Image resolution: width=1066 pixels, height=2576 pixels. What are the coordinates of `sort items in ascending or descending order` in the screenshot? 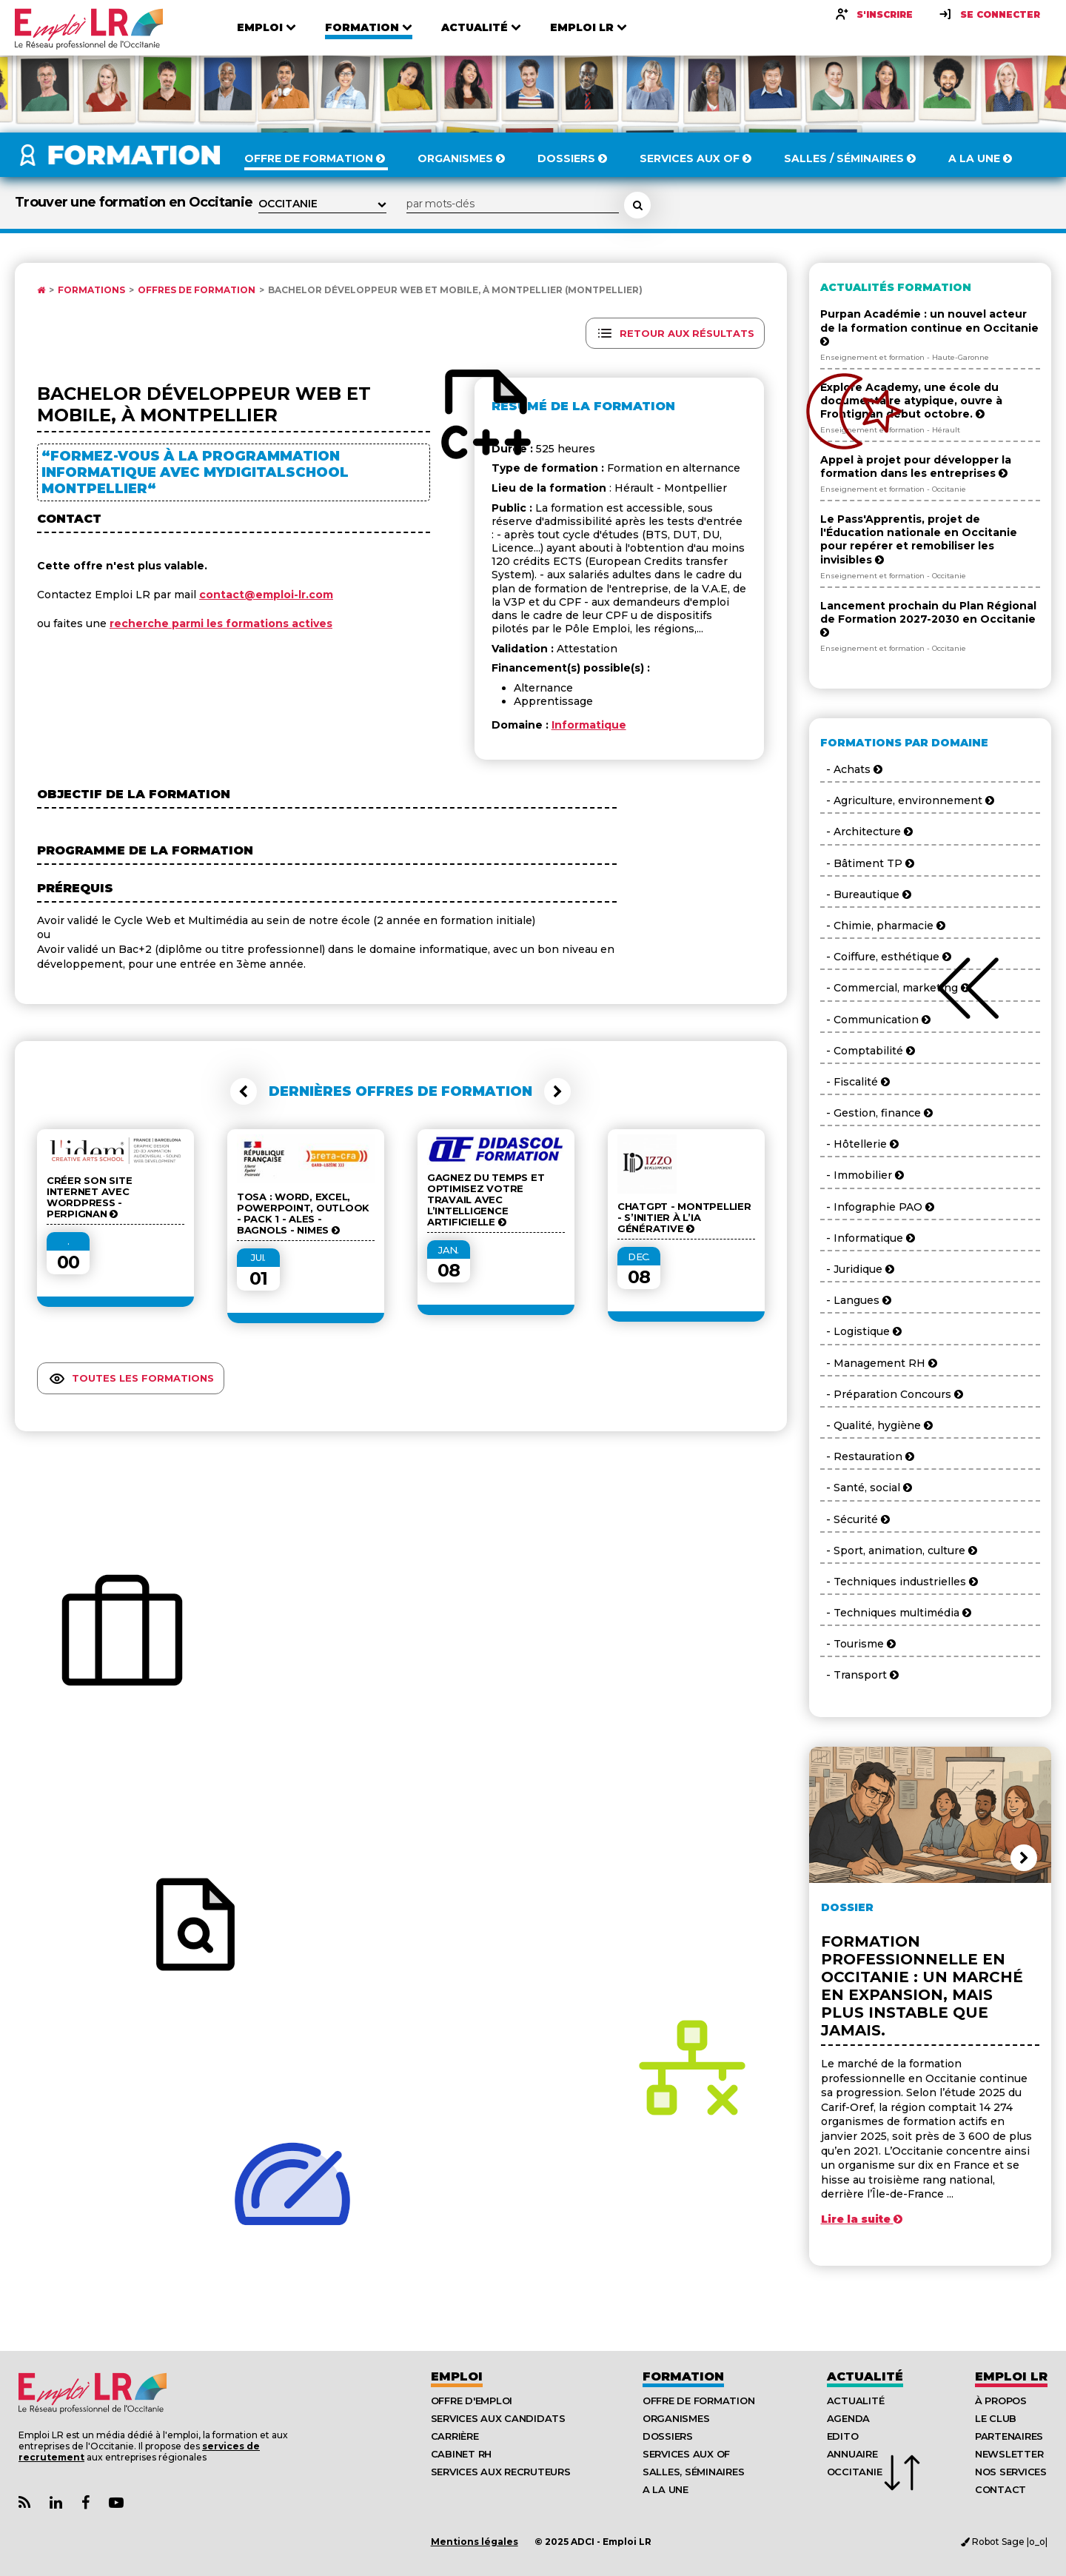 It's located at (902, 2472).